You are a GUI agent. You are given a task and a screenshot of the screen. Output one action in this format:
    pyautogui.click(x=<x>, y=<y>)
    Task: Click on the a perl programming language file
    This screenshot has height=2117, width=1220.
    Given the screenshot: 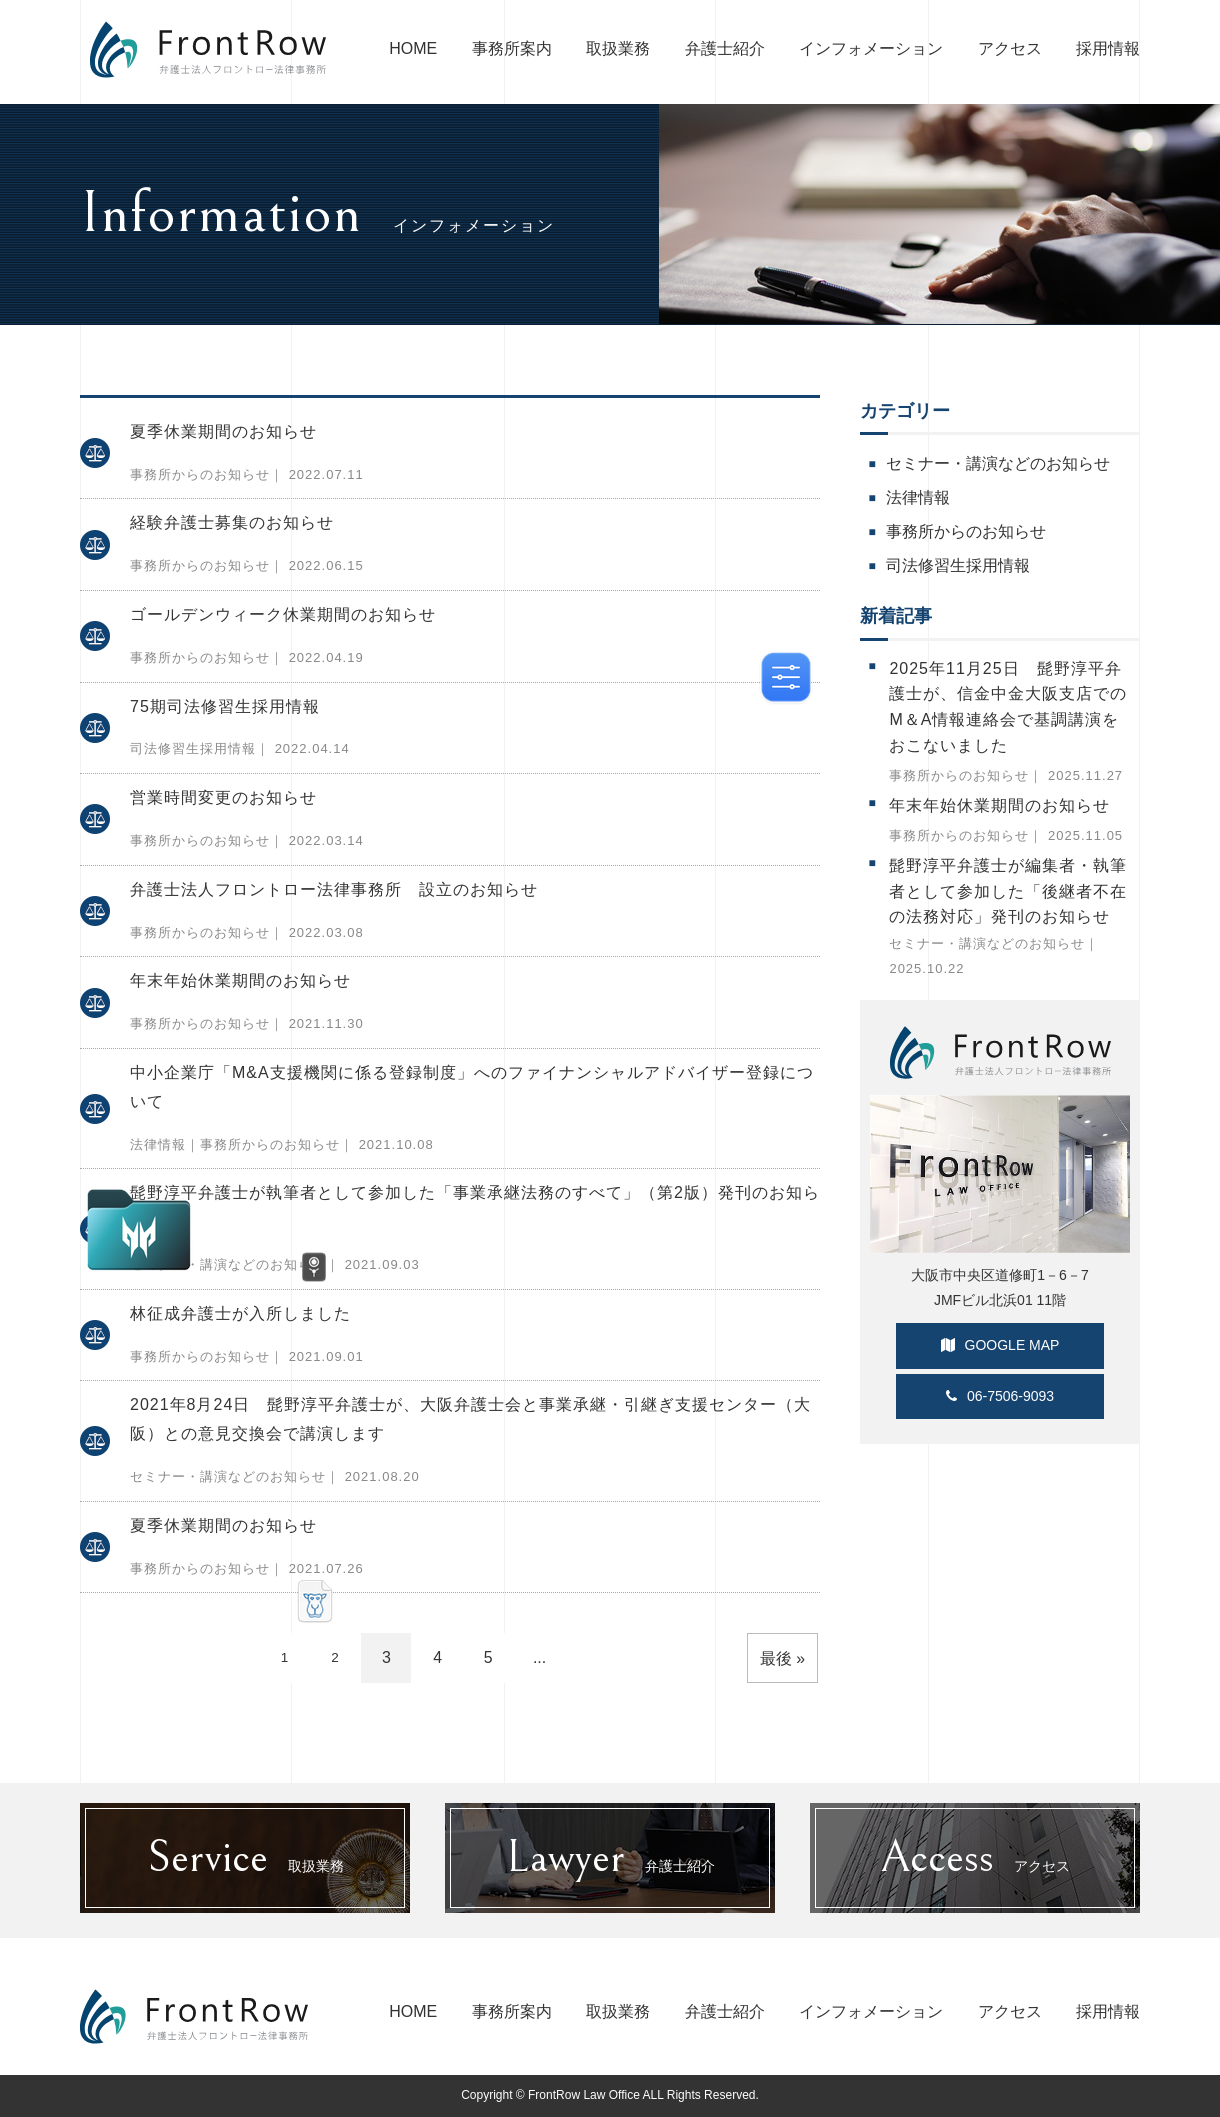 What is the action you would take?
    pyautogui.click(x=315, y=1601)
    